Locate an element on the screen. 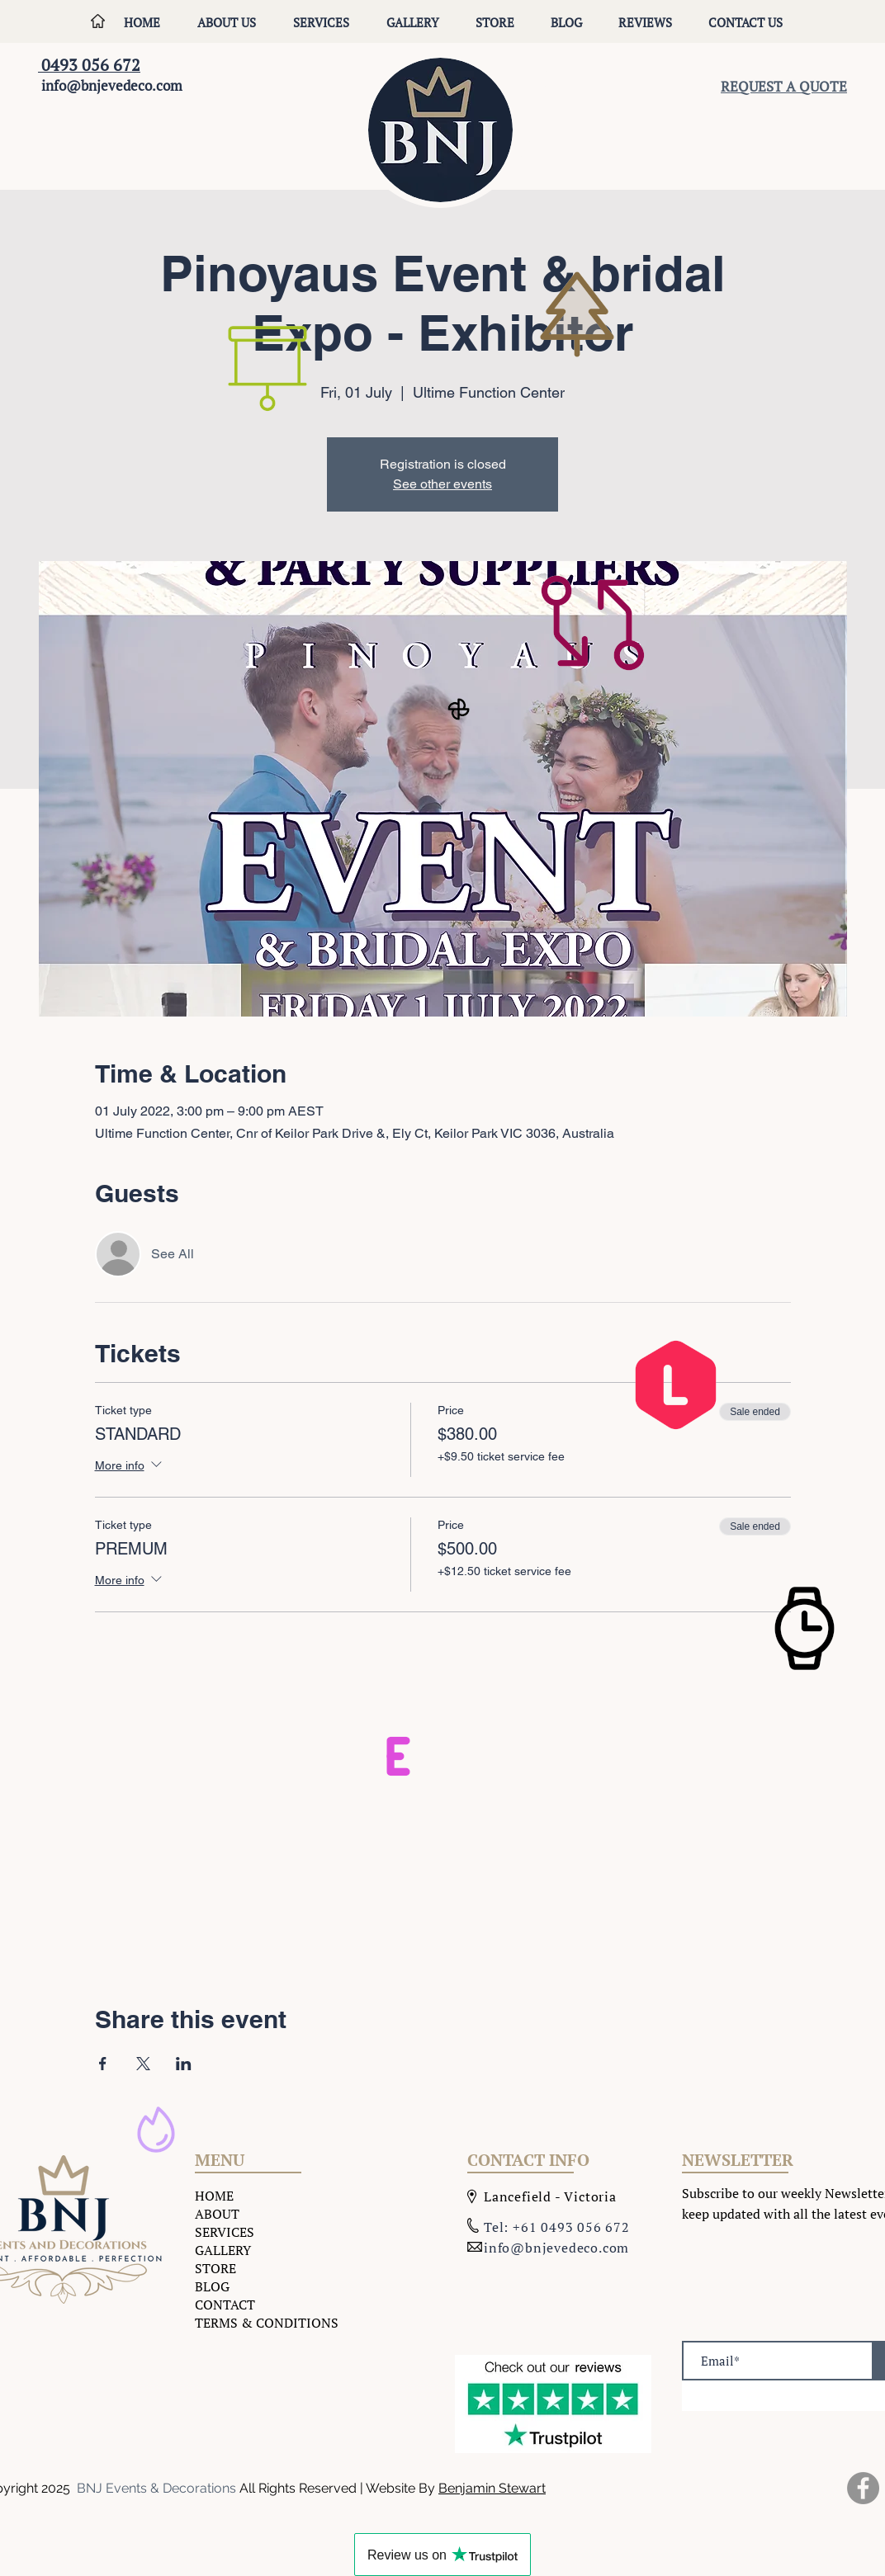 The width and height of the screenshot is (885, 2576). start a presentation is located at coordinates (267, 362).